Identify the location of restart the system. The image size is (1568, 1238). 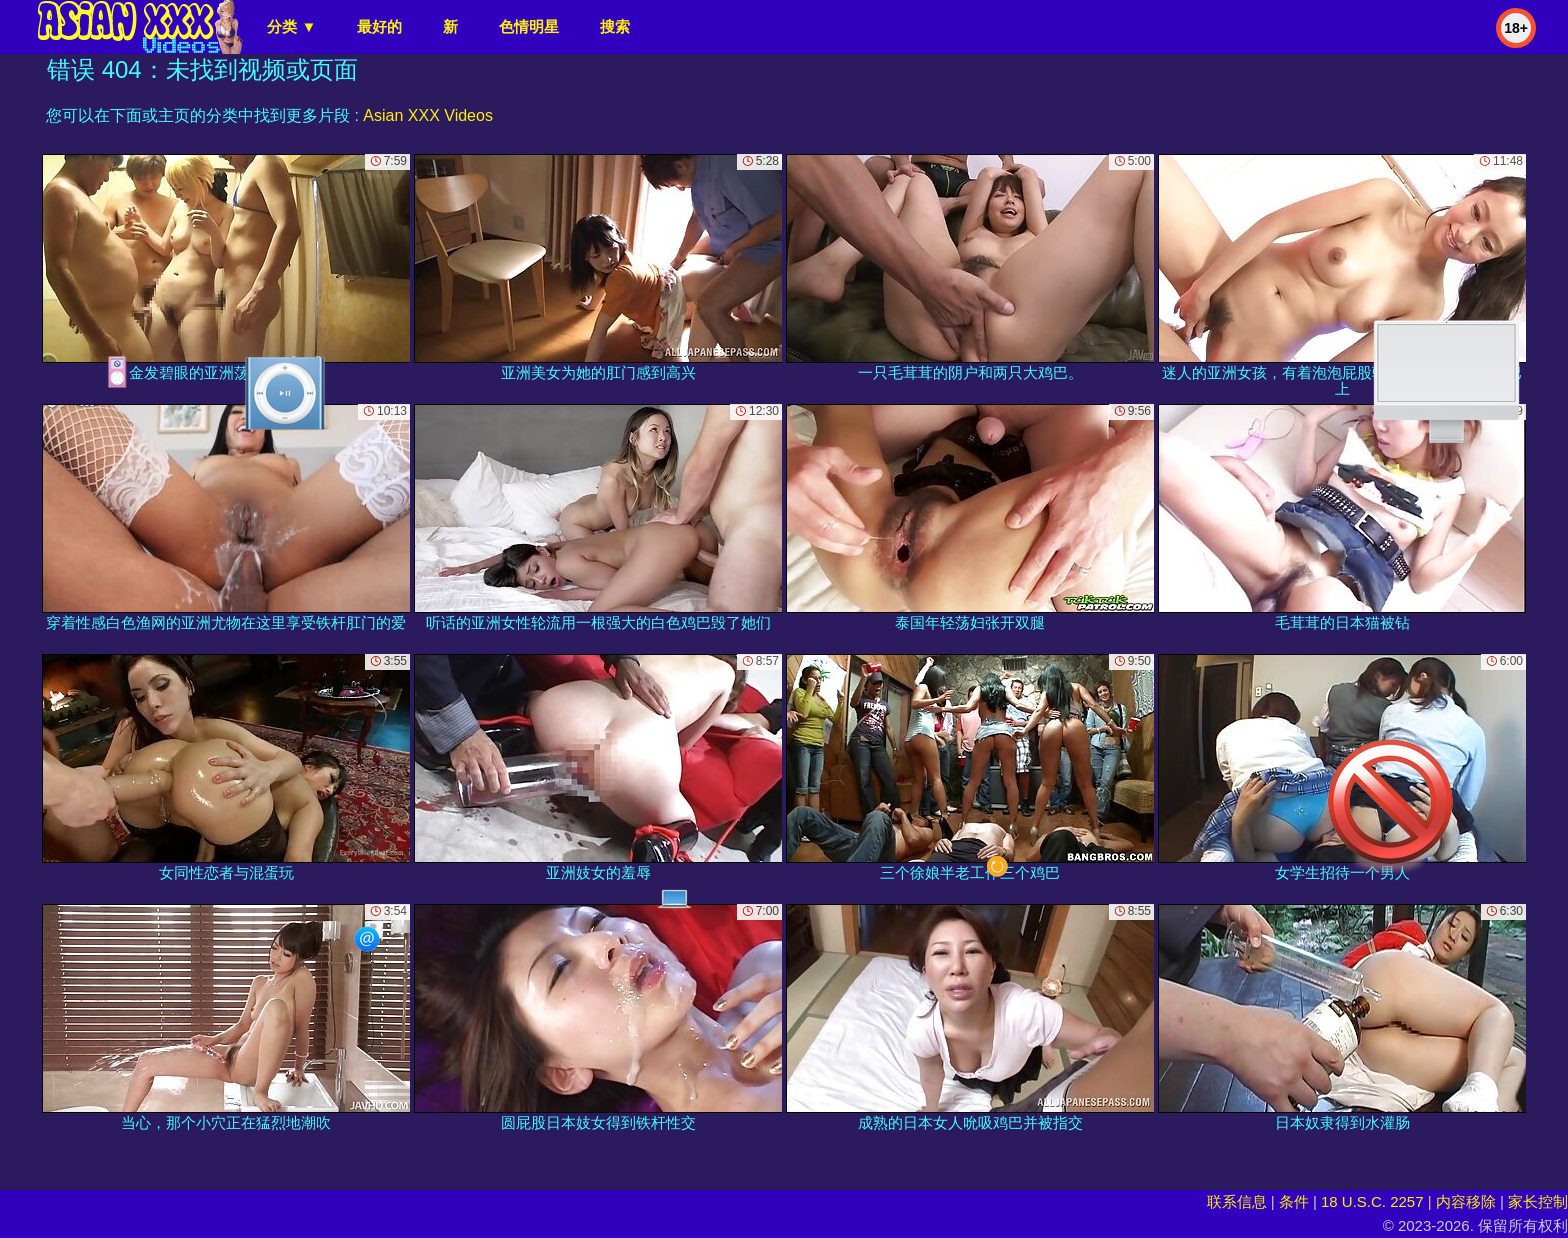
(997, 866).